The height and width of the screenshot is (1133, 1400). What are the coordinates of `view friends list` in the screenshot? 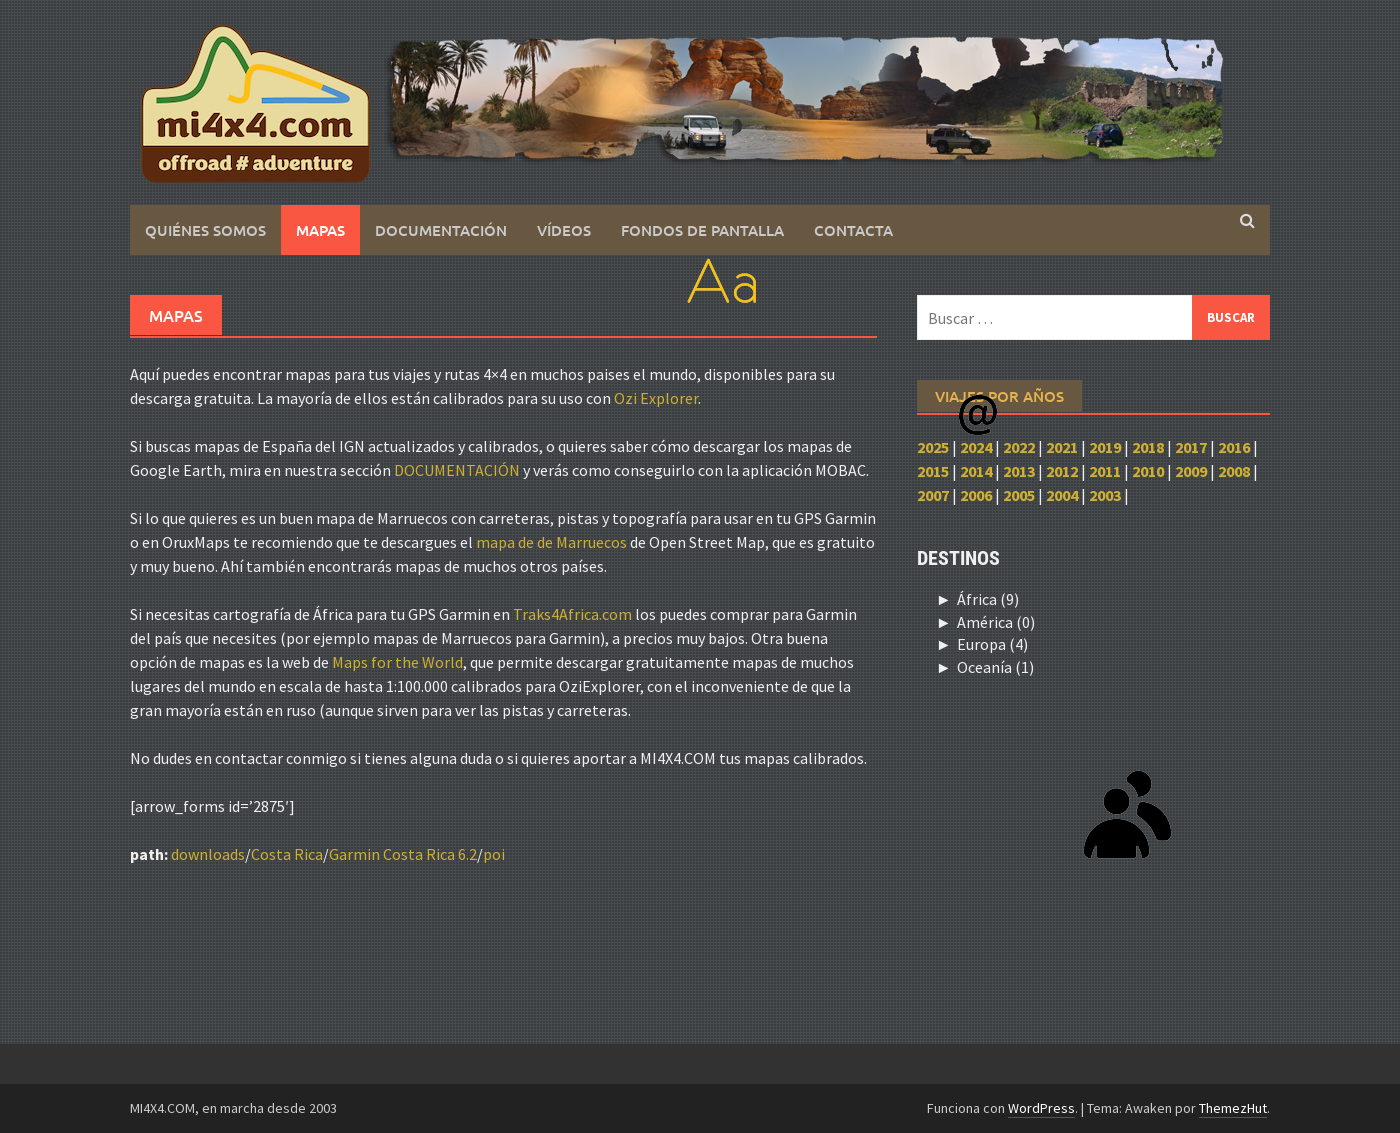 It's located at (1127, 814).